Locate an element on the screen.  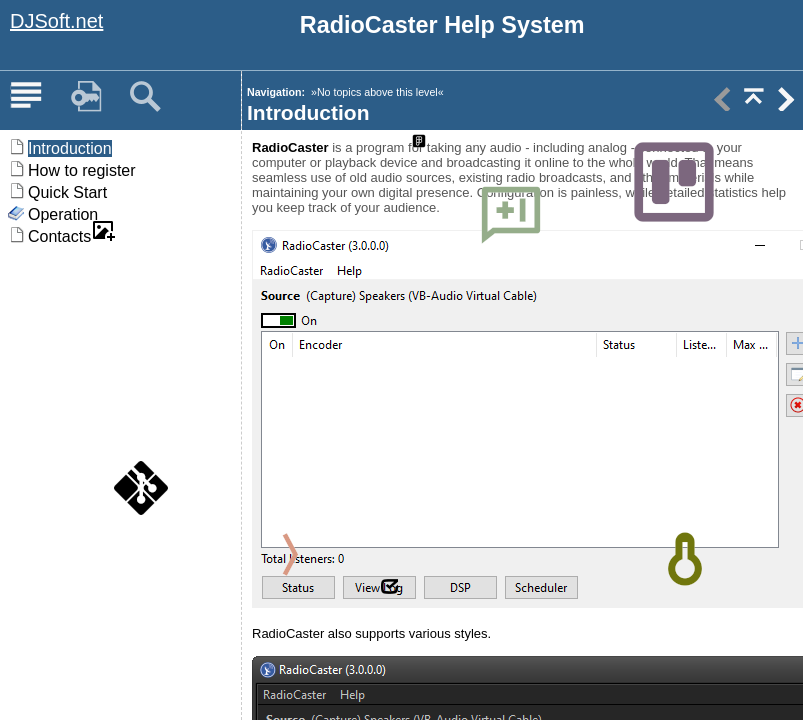
add a new image or photo is located at coordinates (103, 230).